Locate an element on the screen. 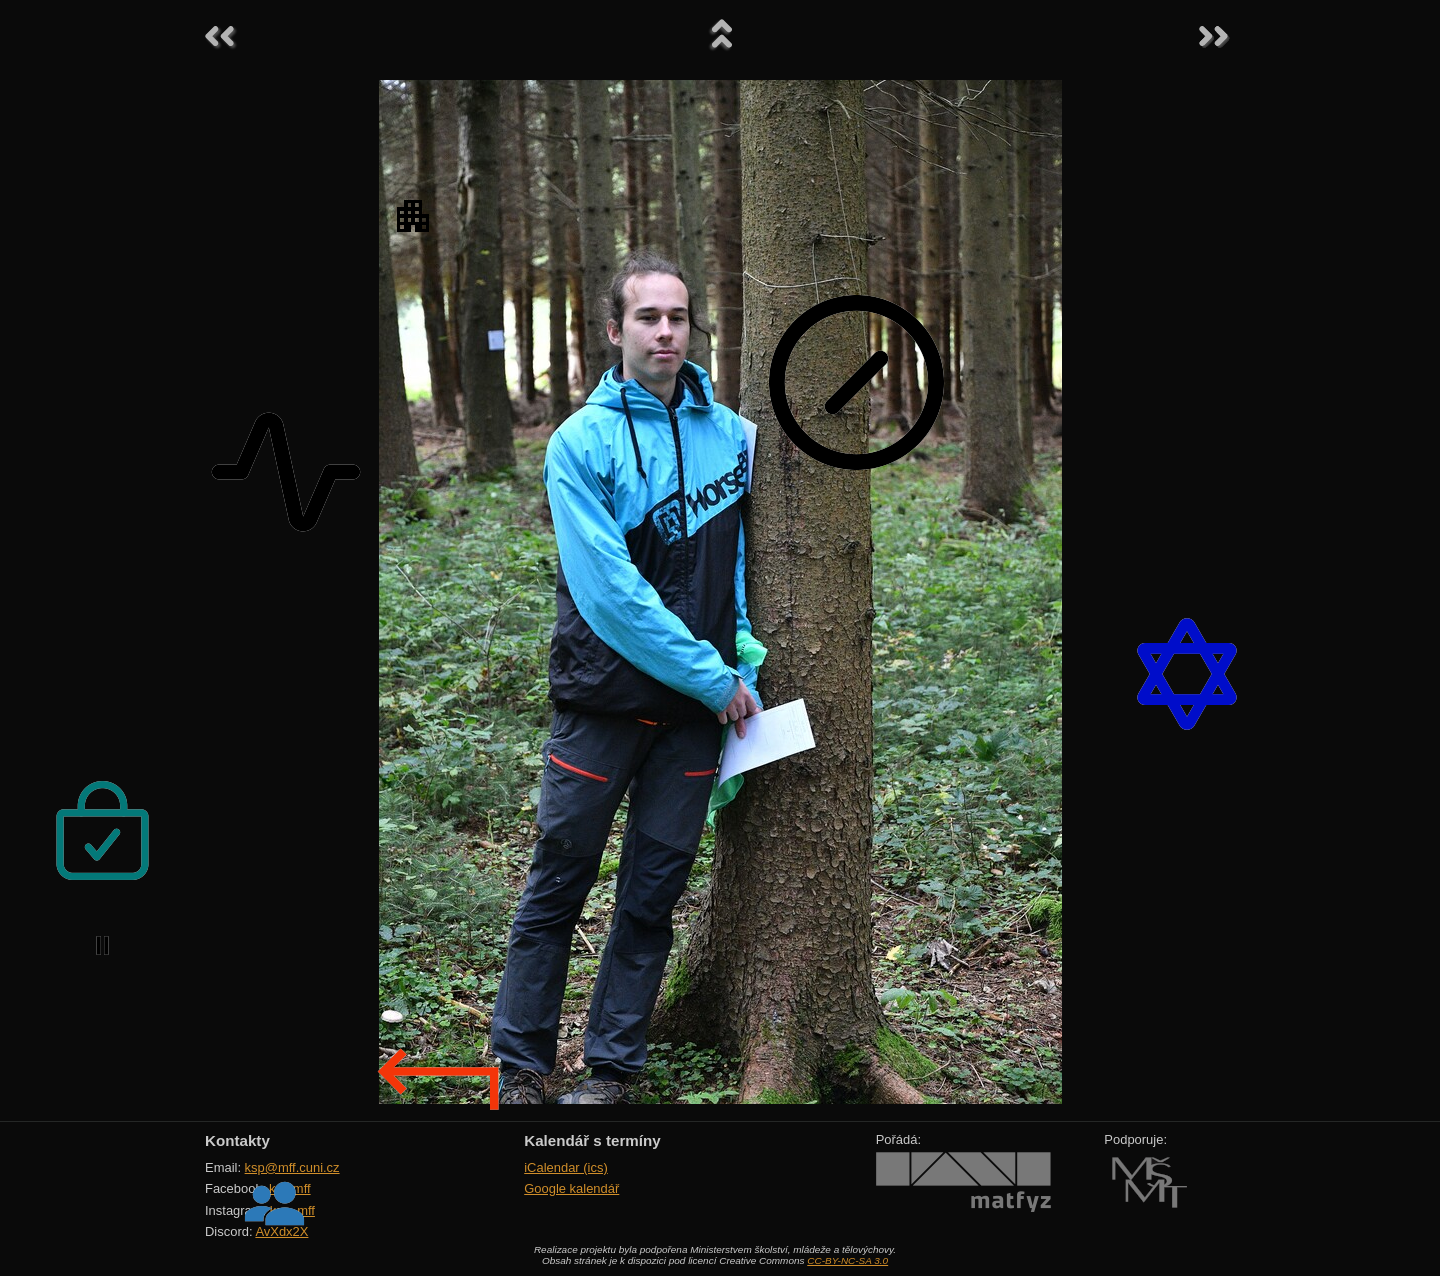  pause media playback is located at coordinates (102, 945).